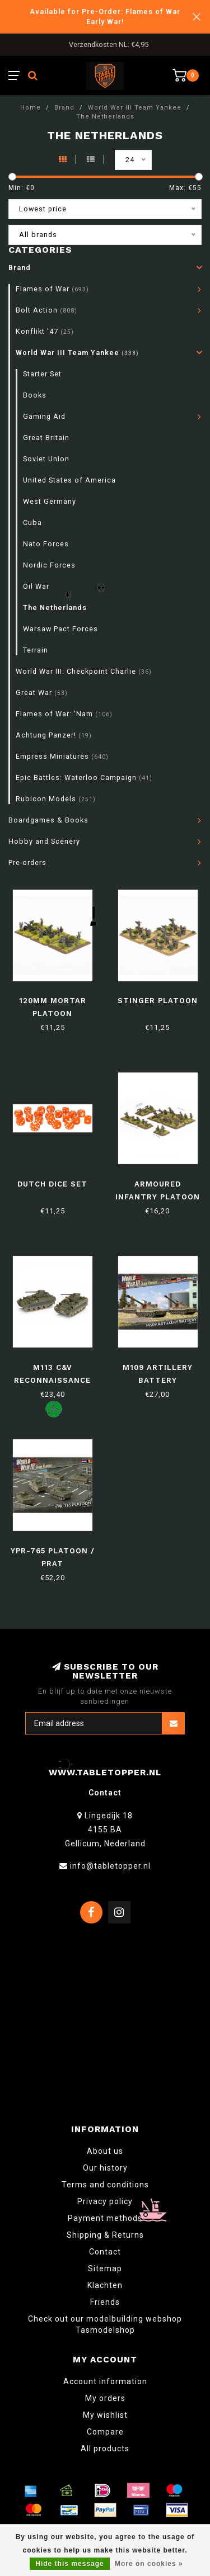 This screenshot has width=210, height=2576. Describe the element at coordinates (101, 588) in the screenshot. I see `select the mad scientist character class` at that location.